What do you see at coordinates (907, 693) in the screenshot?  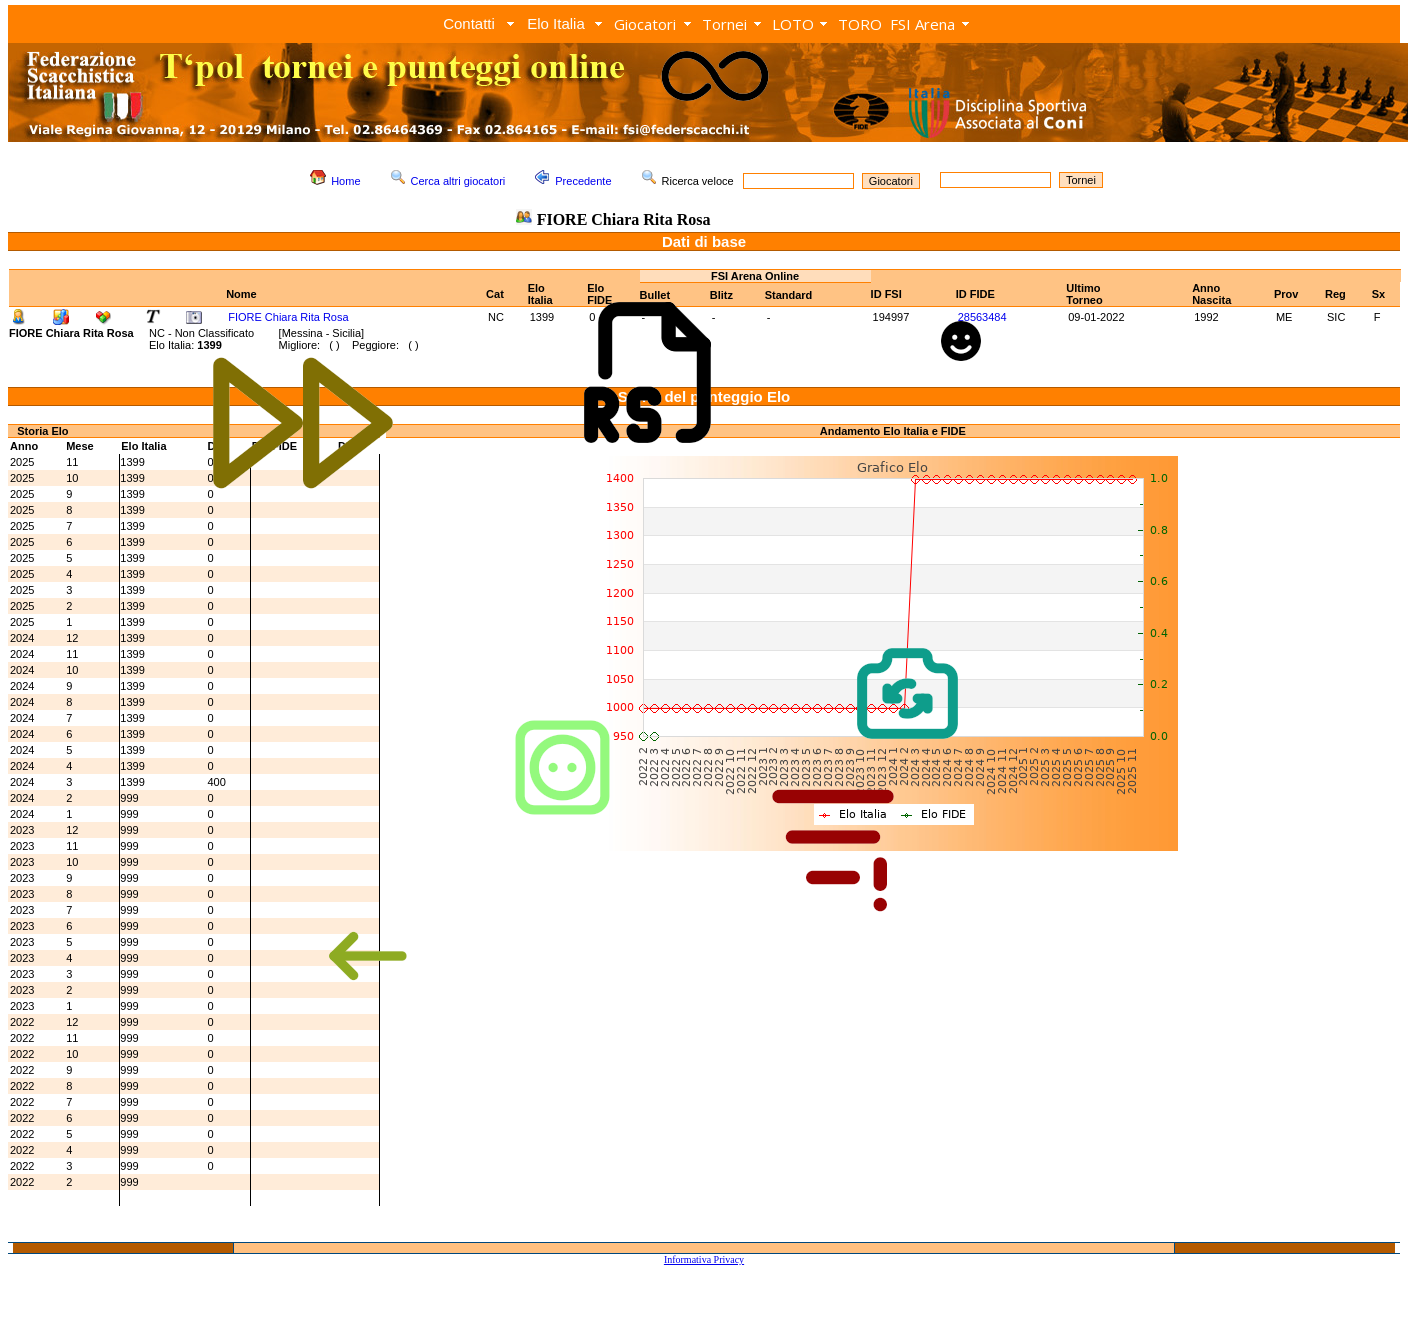 I see `switch between front and rear camera` at bounding box center [907, 693].